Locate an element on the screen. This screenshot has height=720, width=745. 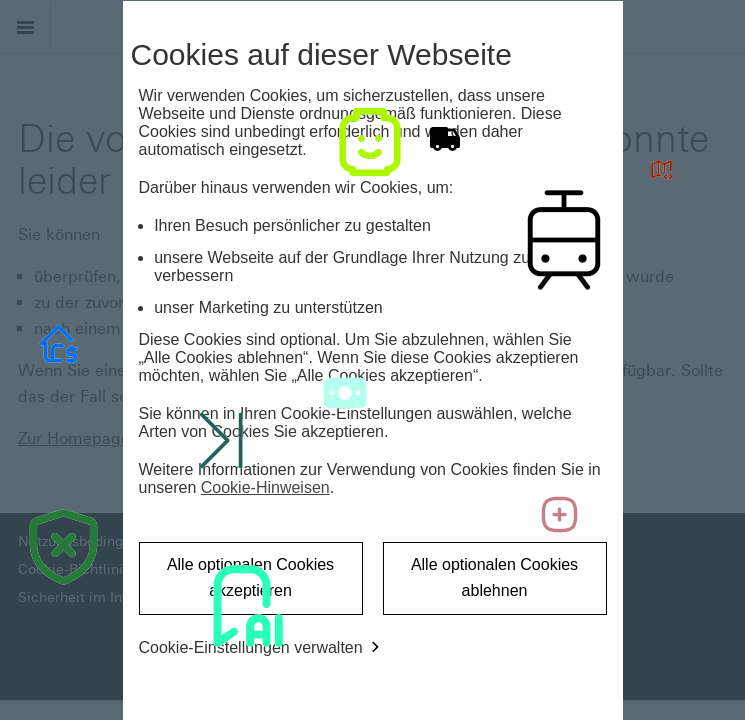
view home financing or mortgage options is located at coordinates (58, 343).